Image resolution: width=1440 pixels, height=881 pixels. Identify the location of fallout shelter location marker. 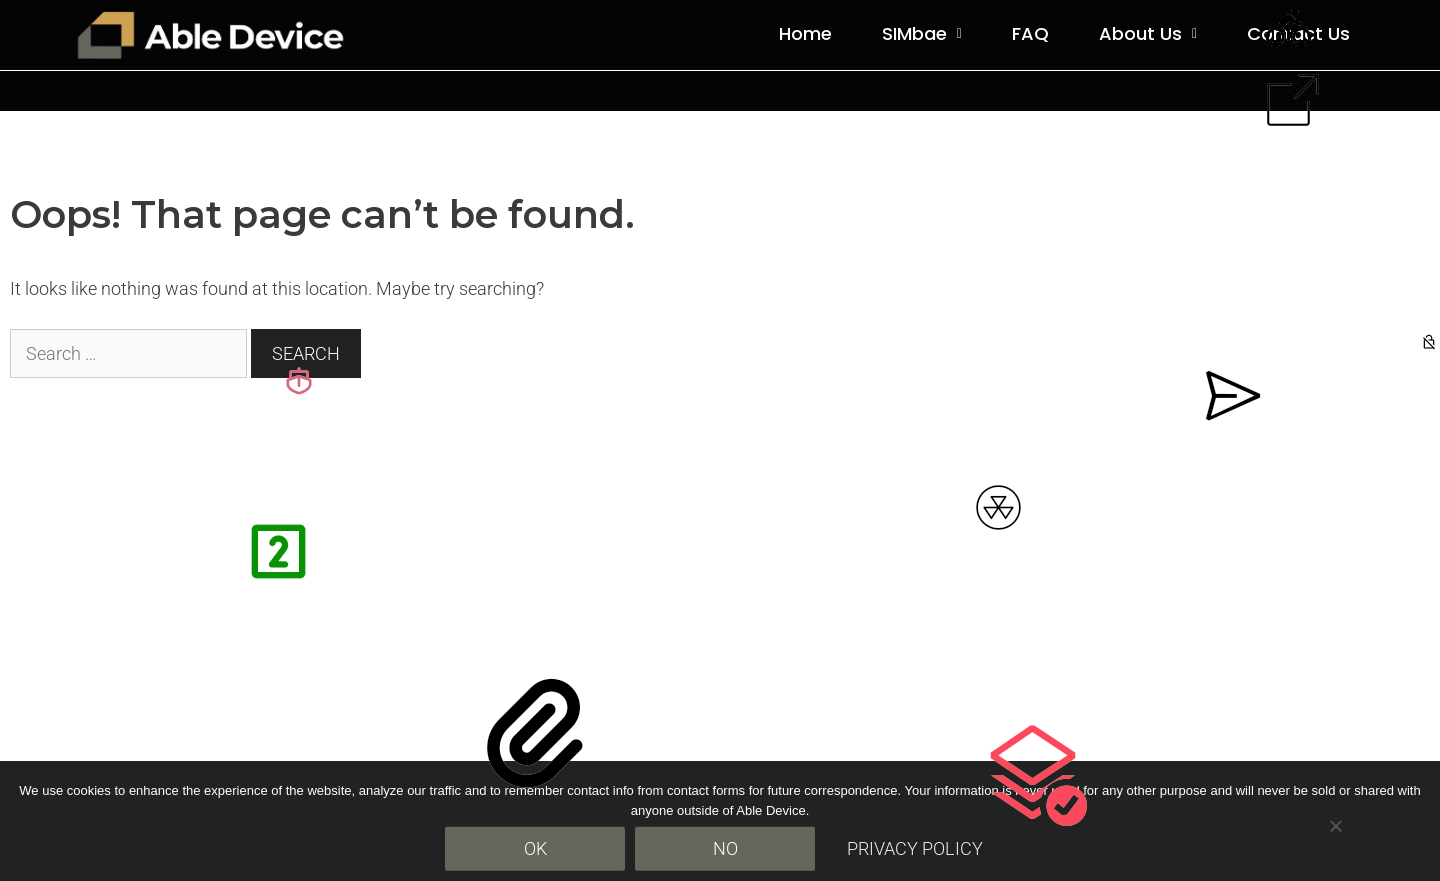
(998, 507).